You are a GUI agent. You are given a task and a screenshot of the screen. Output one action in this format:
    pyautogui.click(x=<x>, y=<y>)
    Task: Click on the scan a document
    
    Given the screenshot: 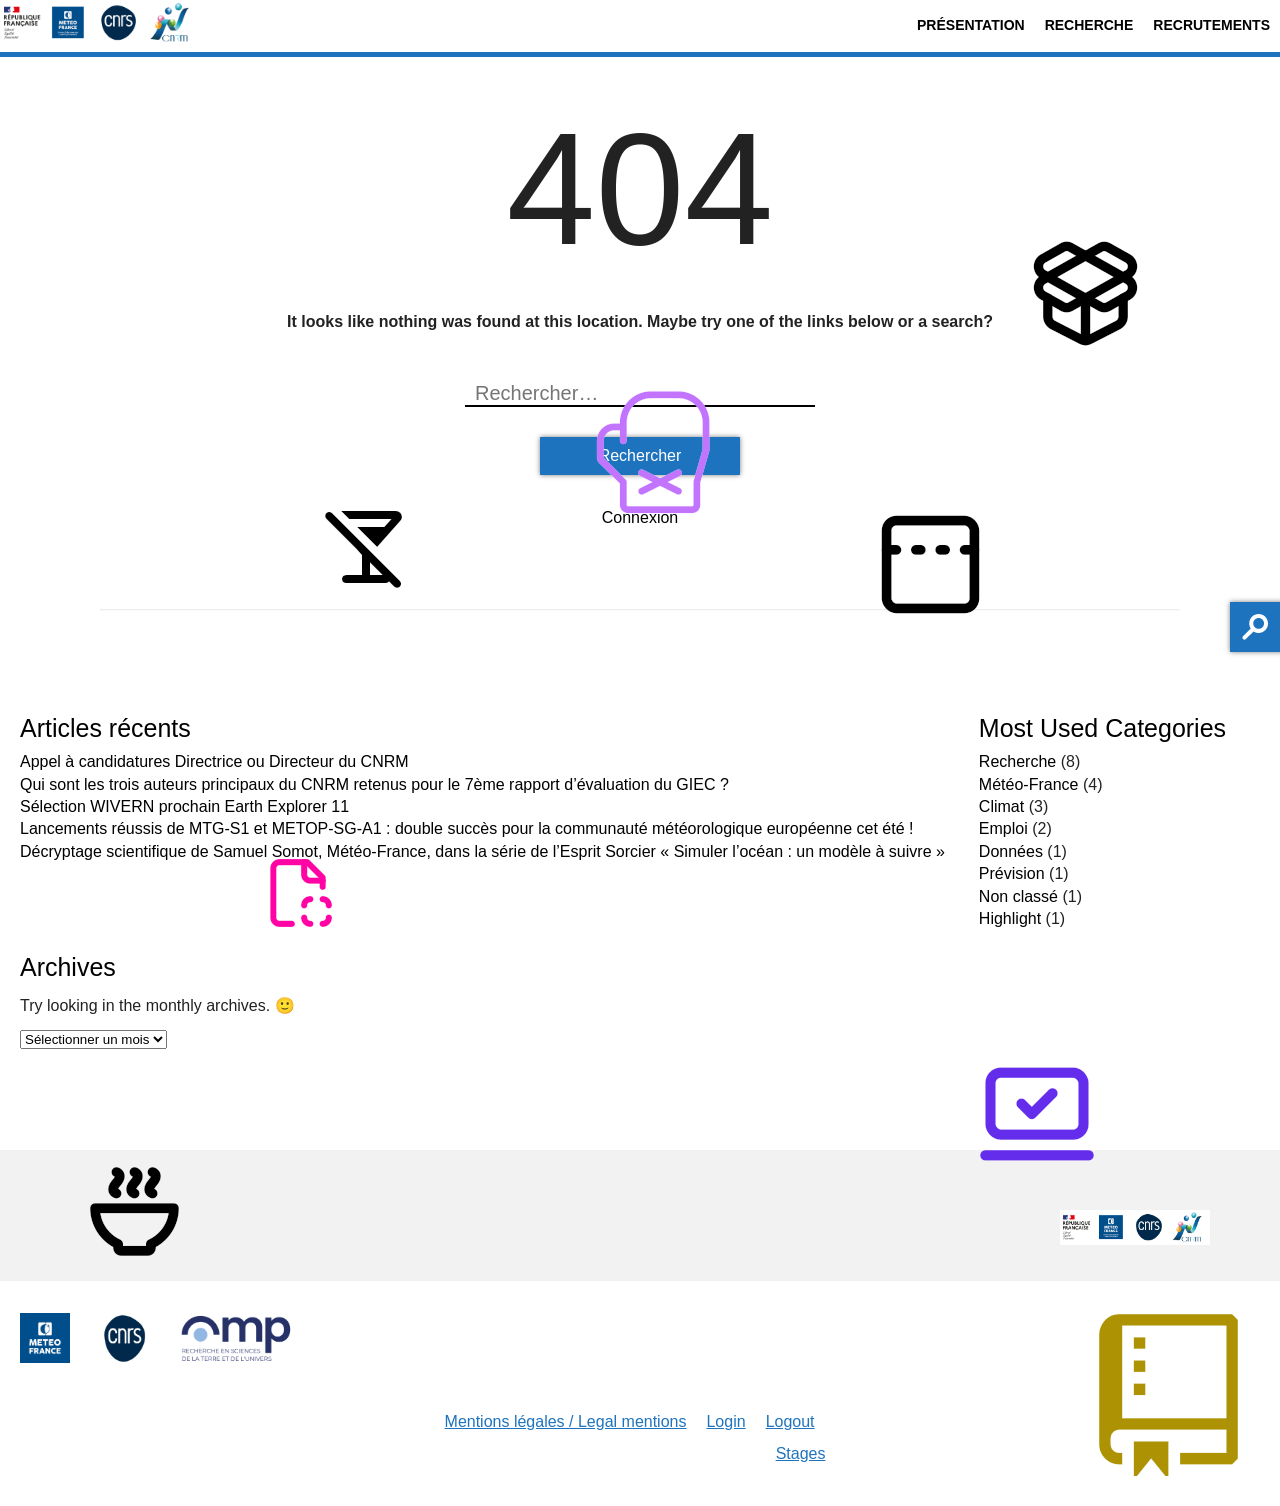 What is the action you would take?
    pyautogui.click(x=298, y=893)
    